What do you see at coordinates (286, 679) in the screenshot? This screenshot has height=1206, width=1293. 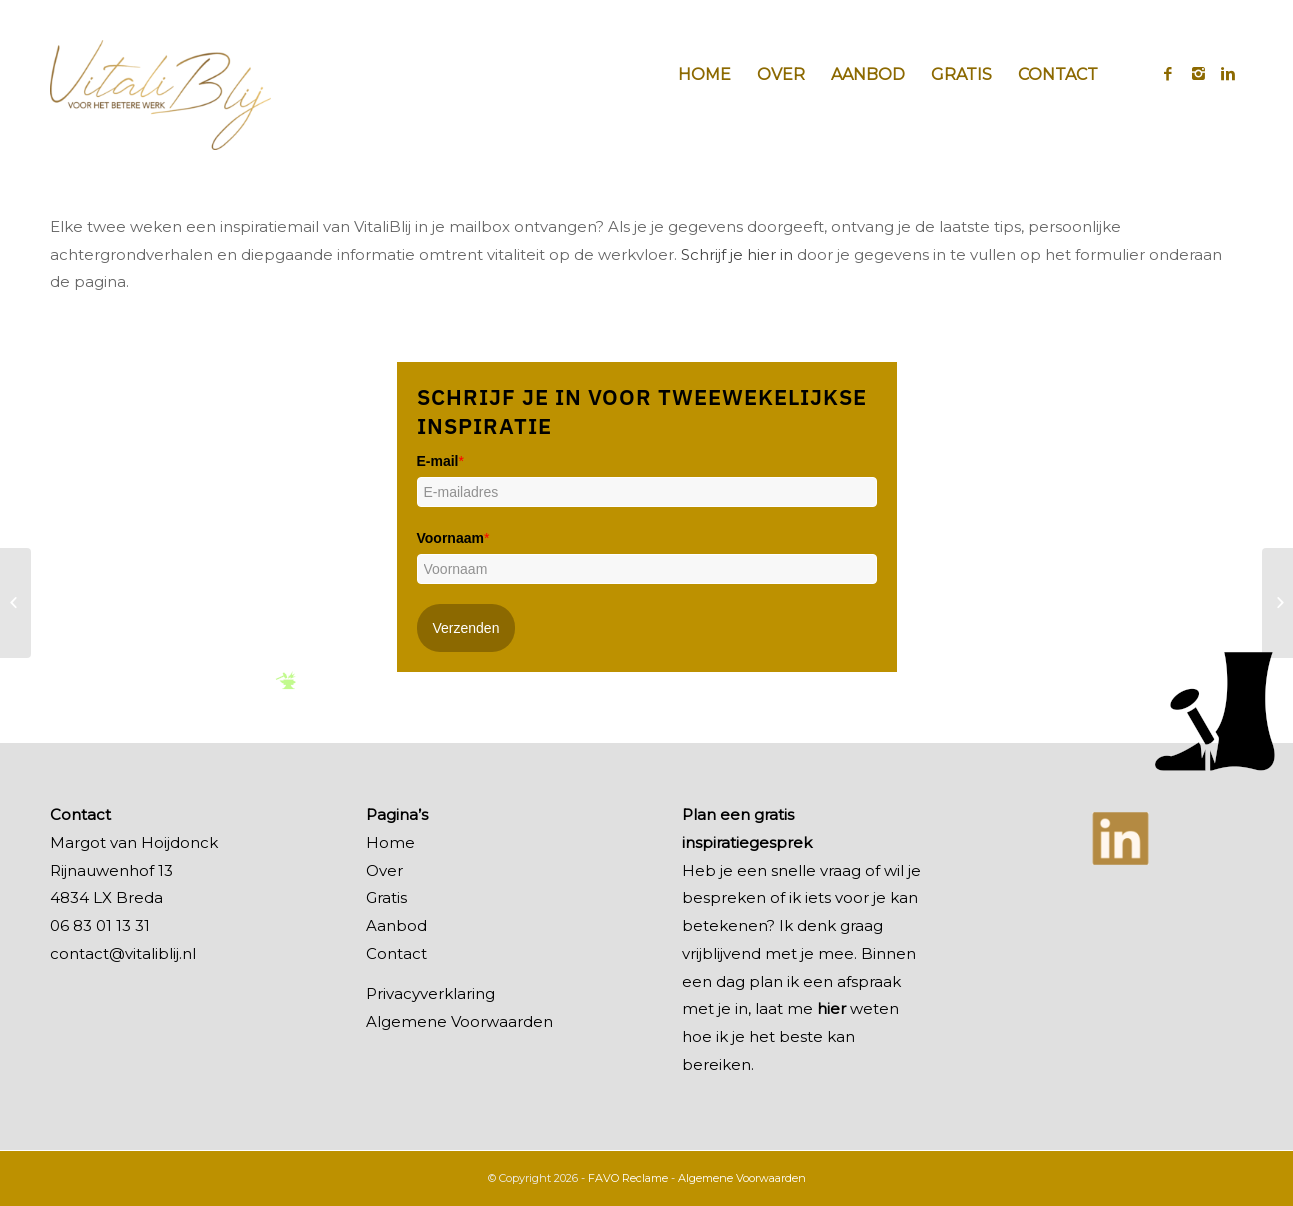 I see `access the blacksmithing or crafting menu` at bounding box center [286, 679].